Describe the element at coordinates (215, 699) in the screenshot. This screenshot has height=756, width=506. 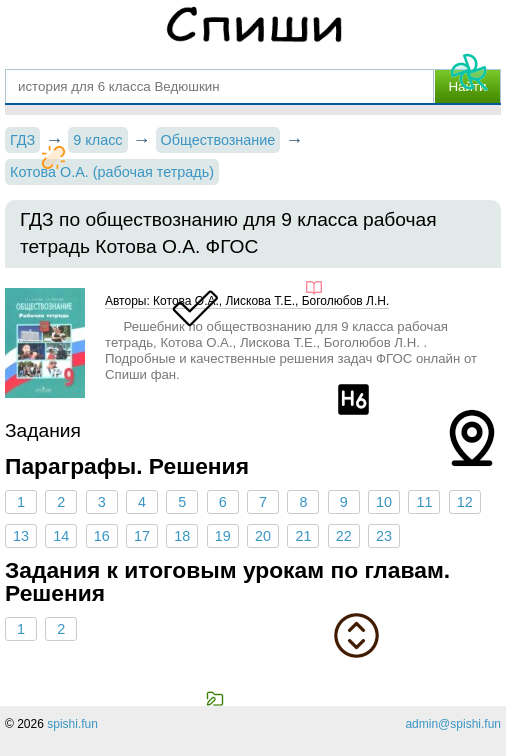
I see `rename or edit a folder` at that location.